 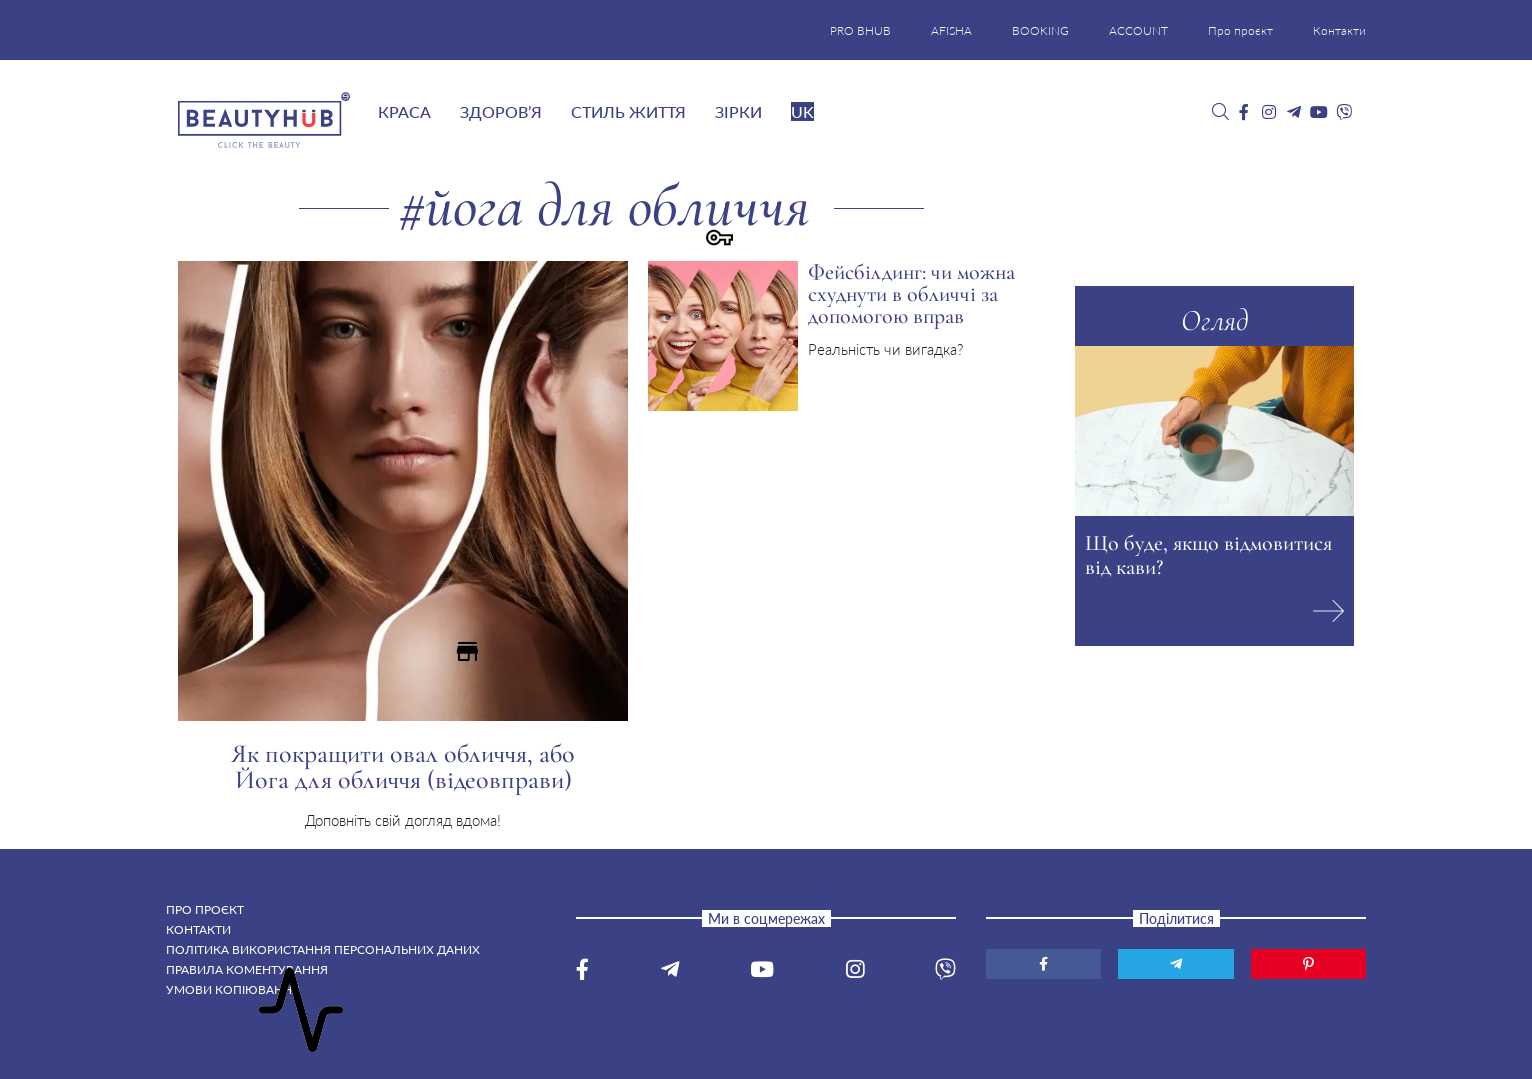 I want to click on view activity or health metrics, so click(x=301, y=1010).